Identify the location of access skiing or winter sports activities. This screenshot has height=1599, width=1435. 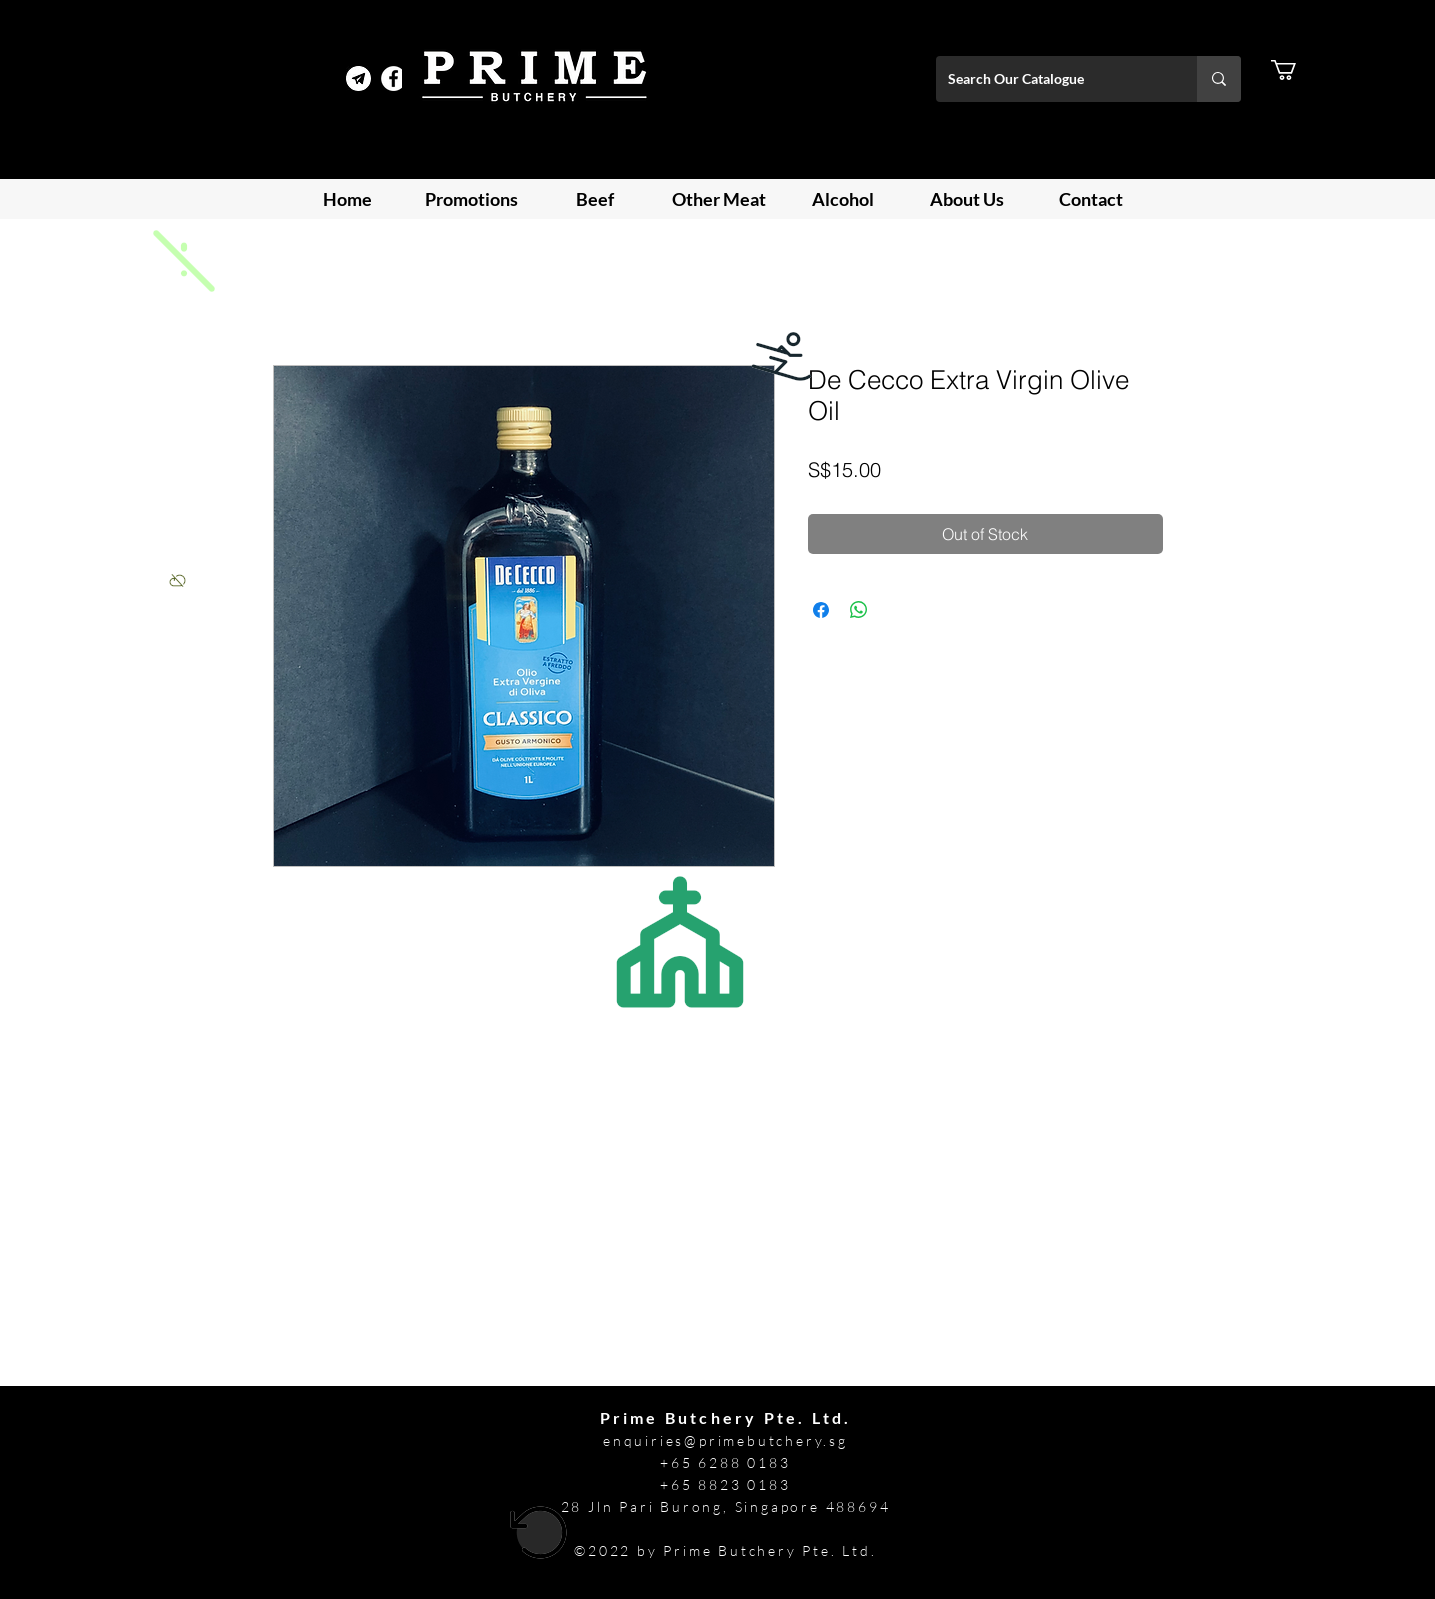
(781, 357).